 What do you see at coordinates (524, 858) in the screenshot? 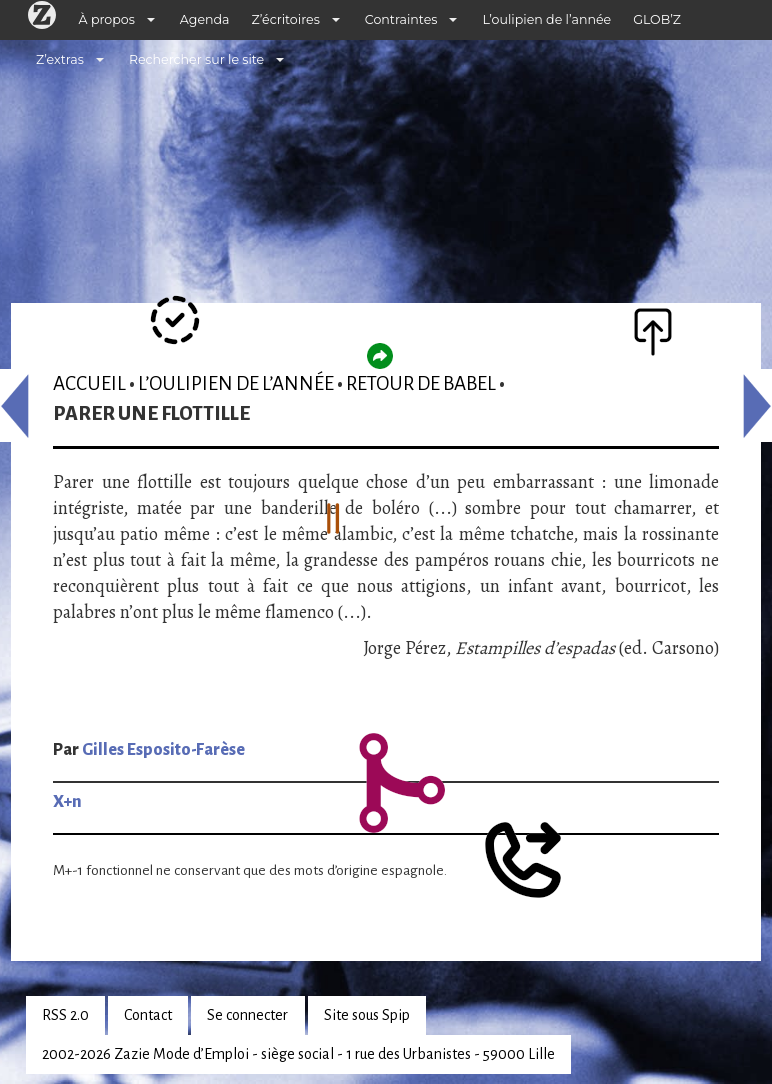
I see `transfer an active call to another person` at bounding box center [524, 858].